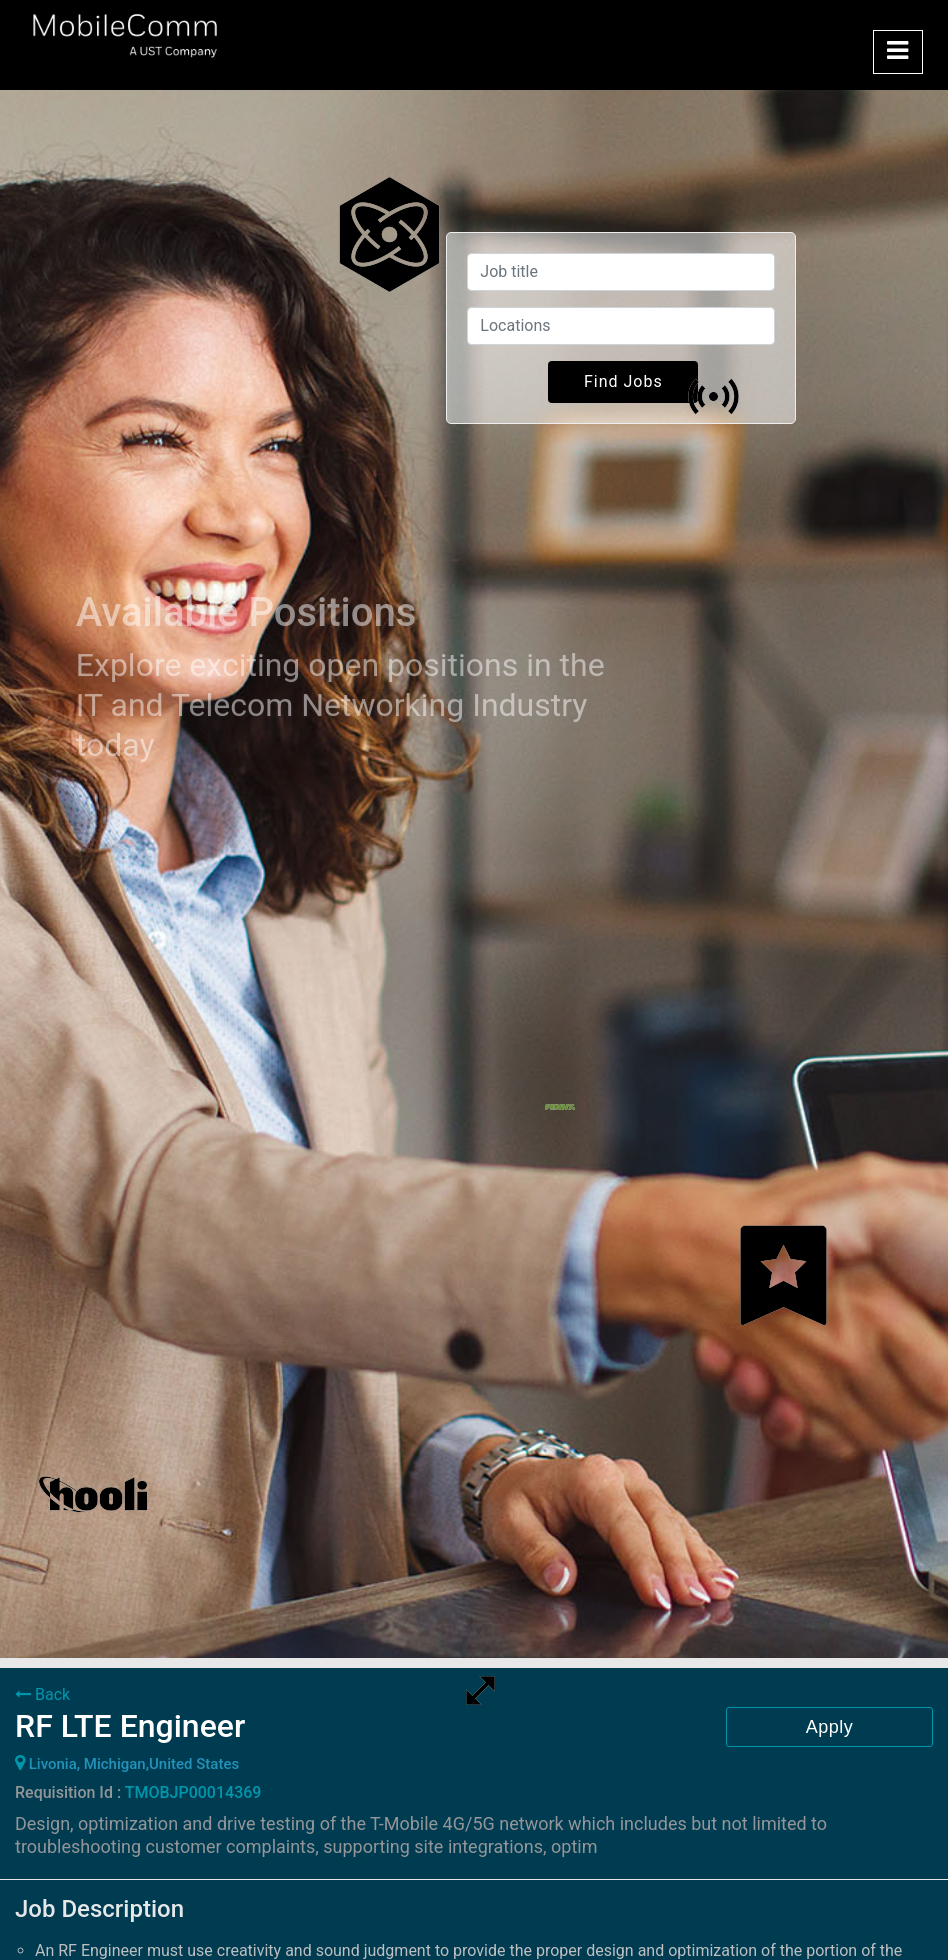  What do you see at coordinates (480, 1690) in the screenshot?
I see `expand content to fullscreen` at bounding box center [480, 1690].